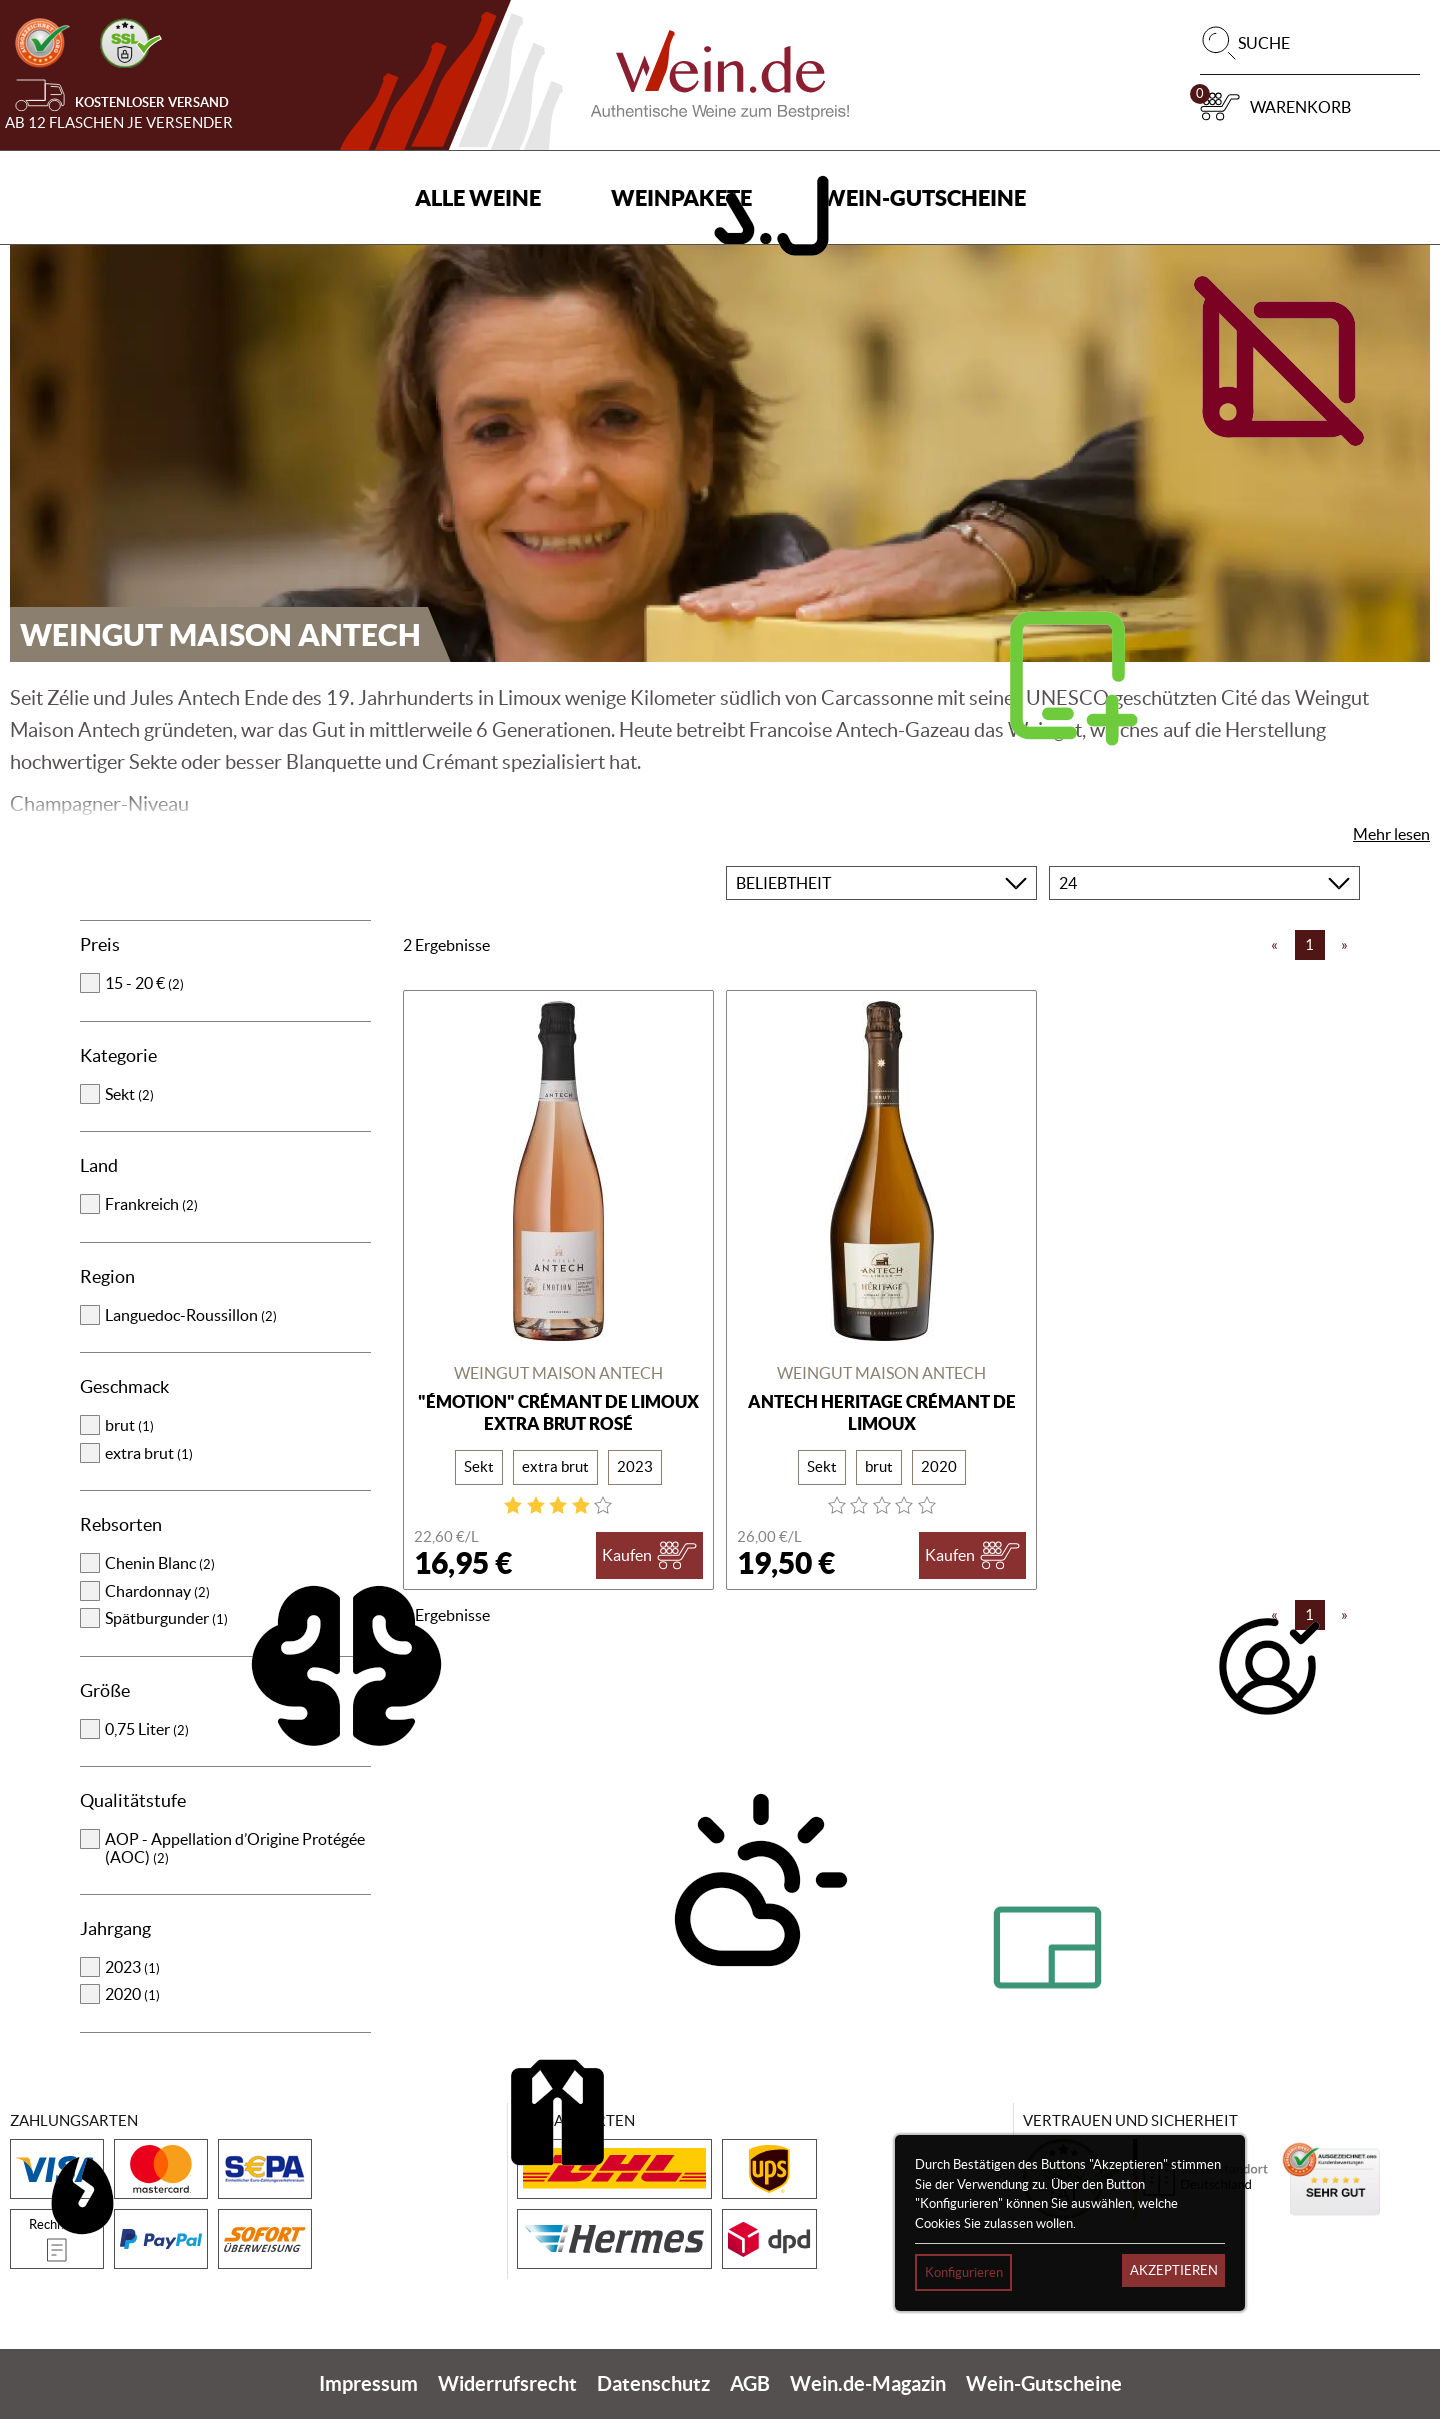  Describe the element at coordinates (557, 2114) in the screenshot. I see `view clothing or apparel items` at that location.